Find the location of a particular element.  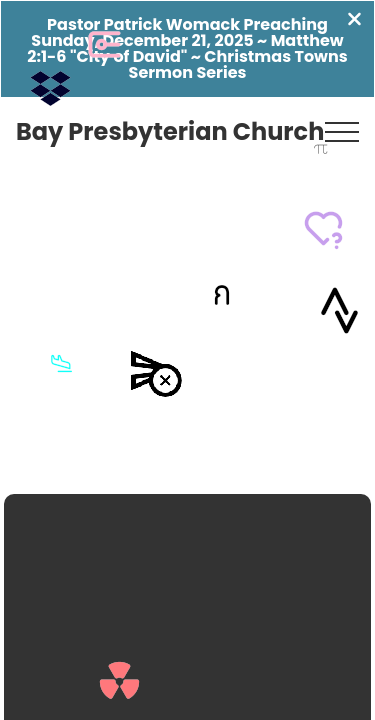

switch to Thai language input is located at coordinates (222, 295).